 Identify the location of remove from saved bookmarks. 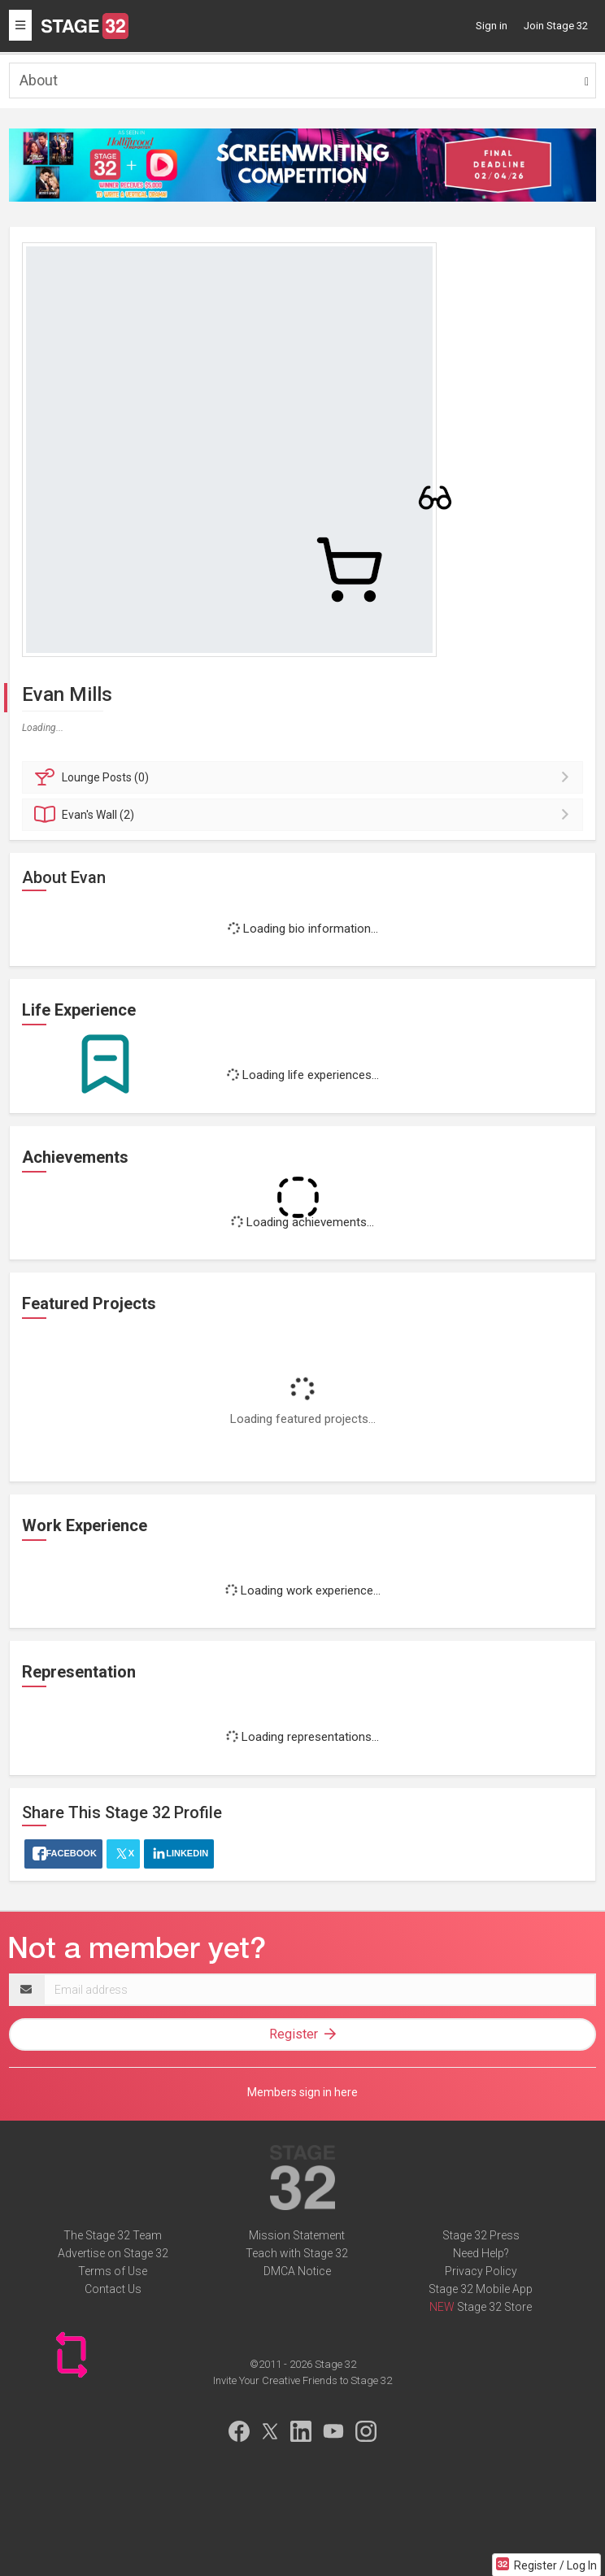
(105, 1064).